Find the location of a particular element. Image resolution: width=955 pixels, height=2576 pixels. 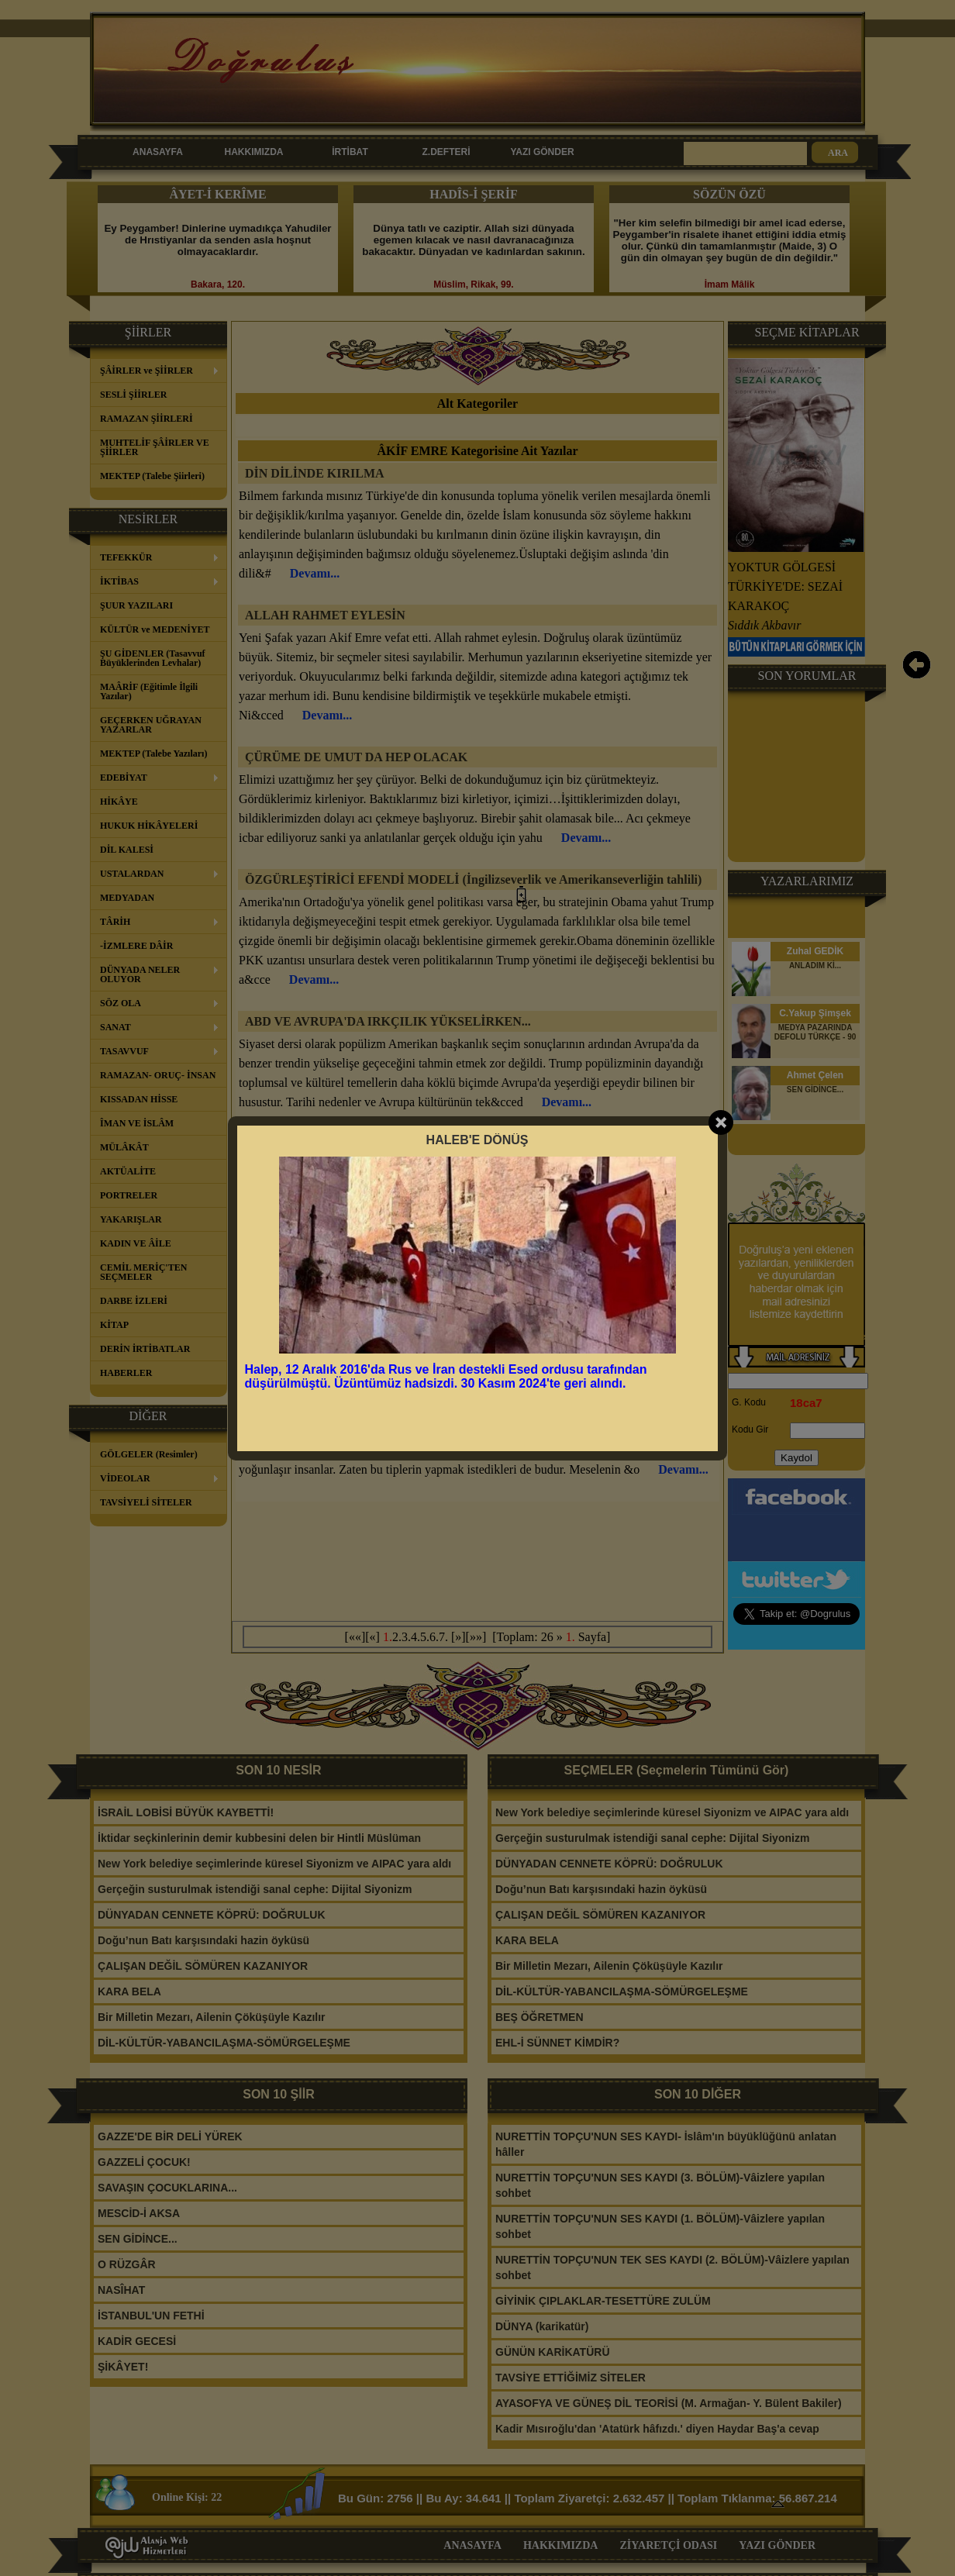

add or extend battery life is located at coordinates (521, 894).